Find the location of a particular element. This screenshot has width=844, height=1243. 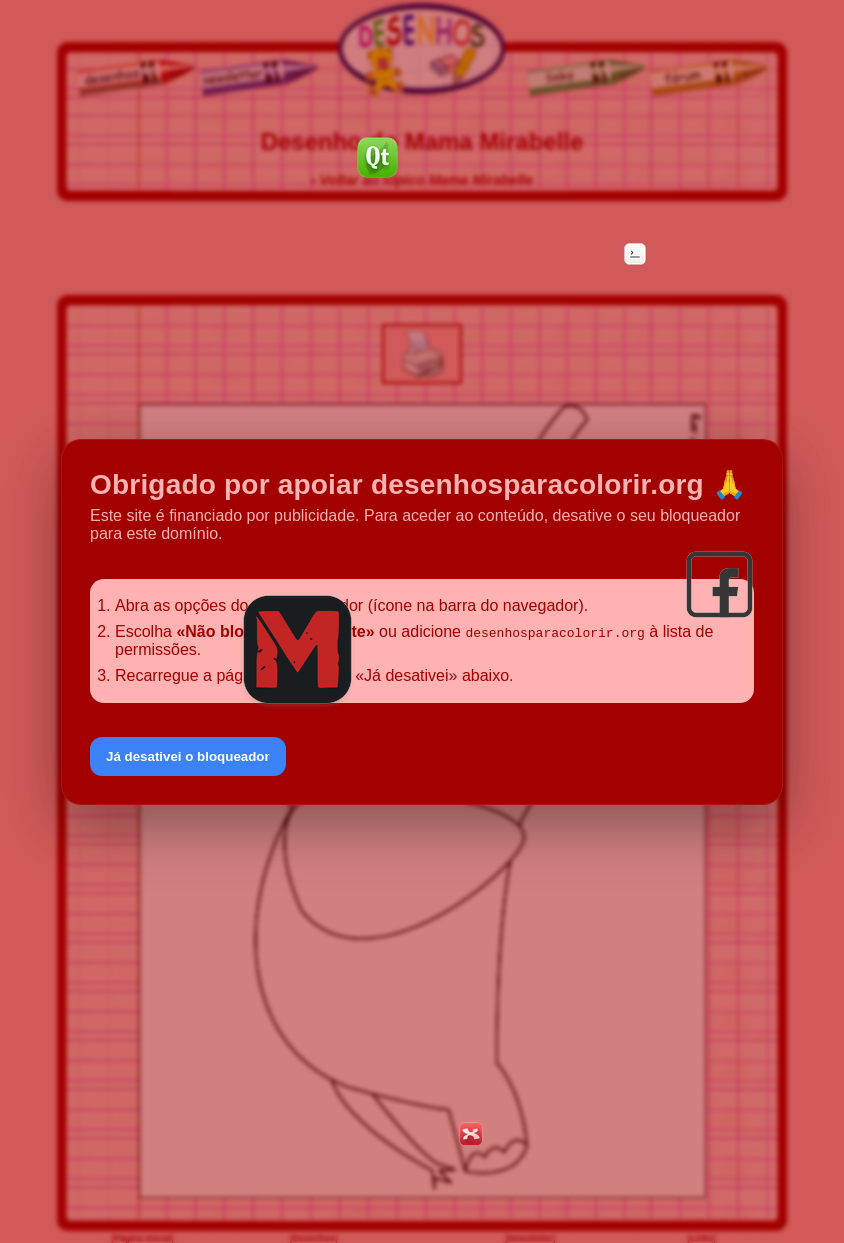

launch qt creator development environment is located at coordinates (377, 157).